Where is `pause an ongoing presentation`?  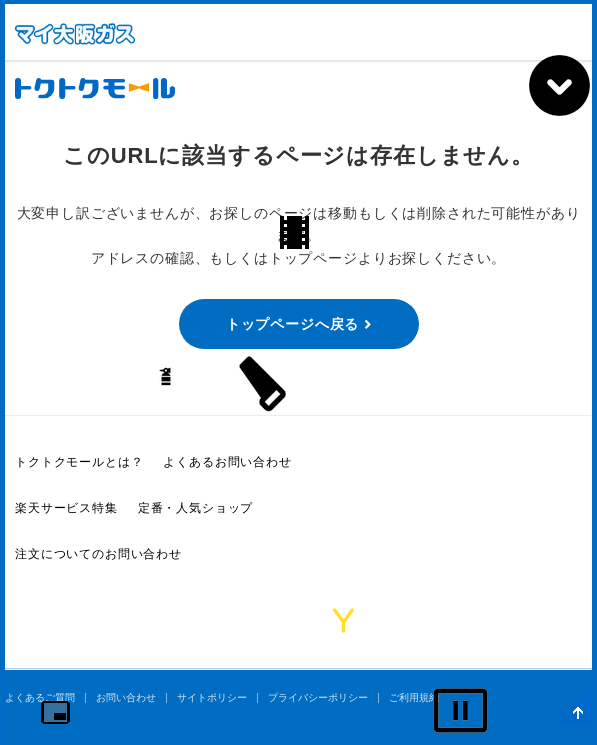 pause an ongoing presentation is located at coordinates (460, 710).